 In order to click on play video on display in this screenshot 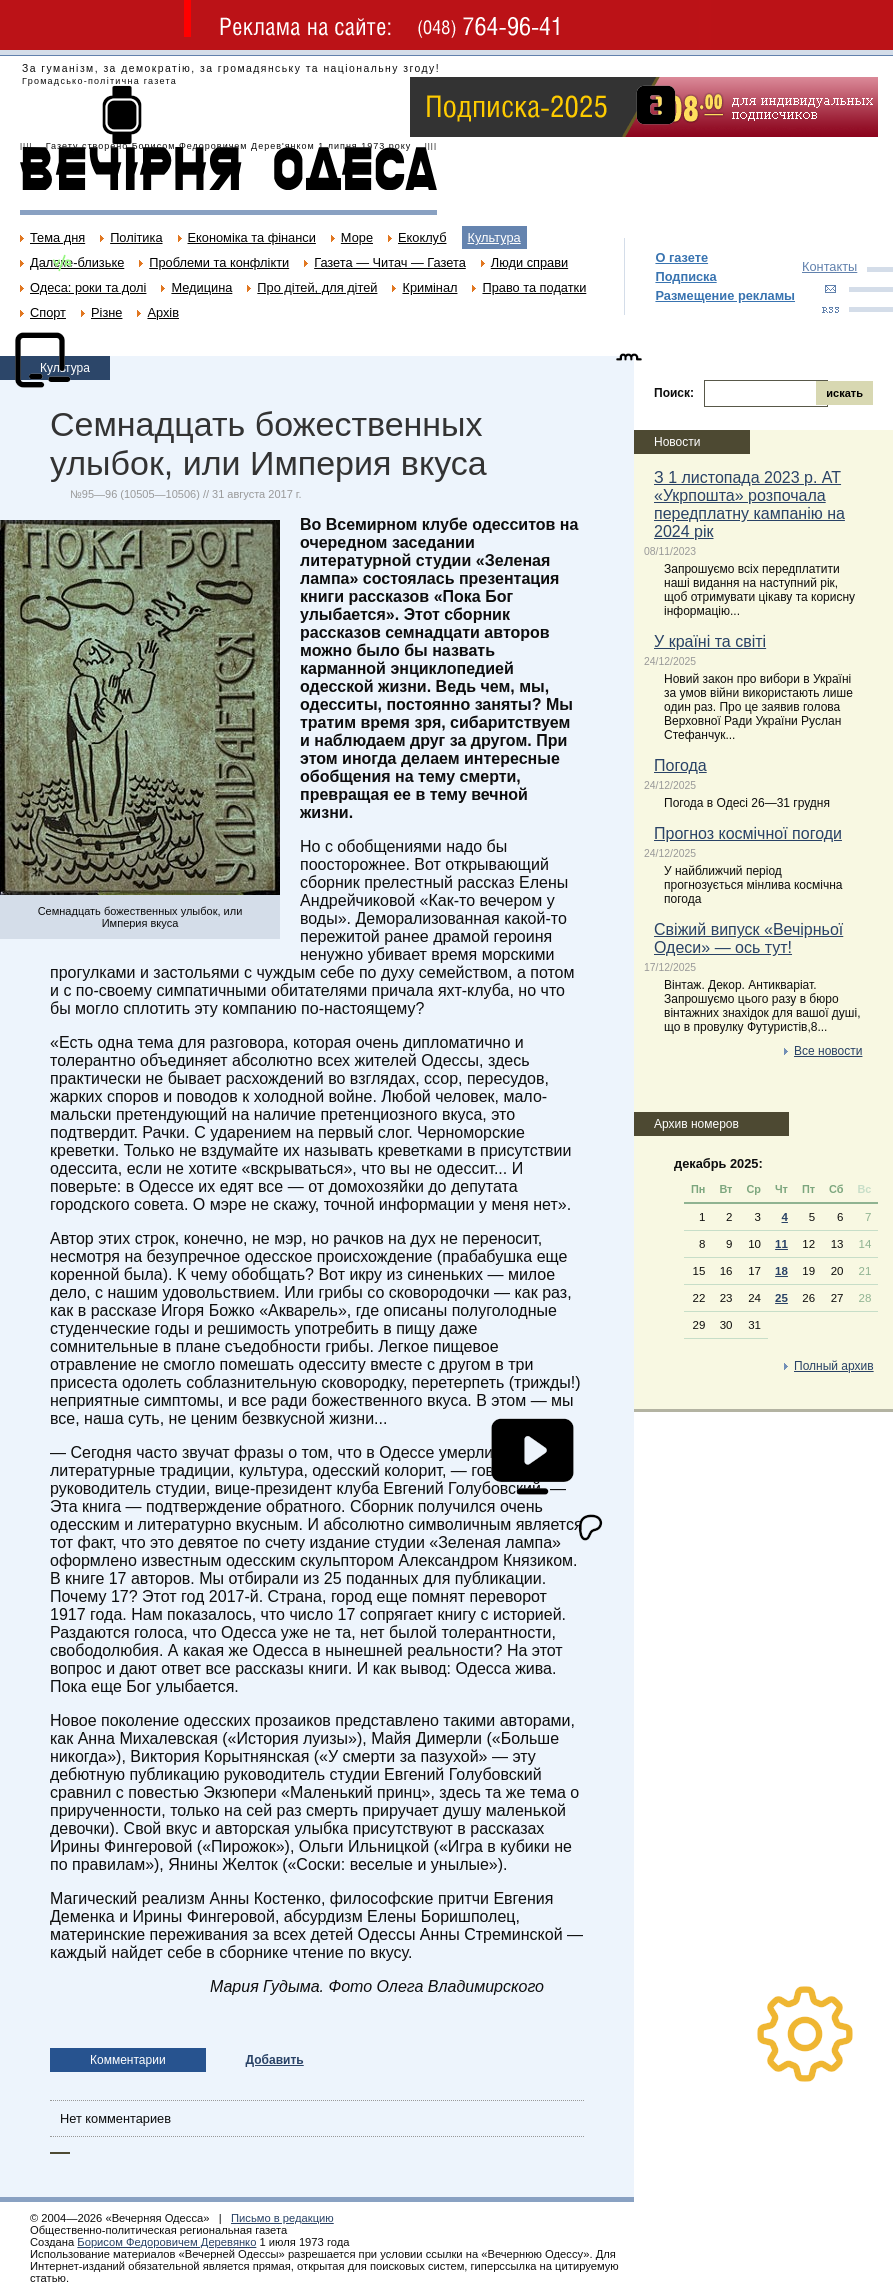, I will do `click(532, 1453)`.